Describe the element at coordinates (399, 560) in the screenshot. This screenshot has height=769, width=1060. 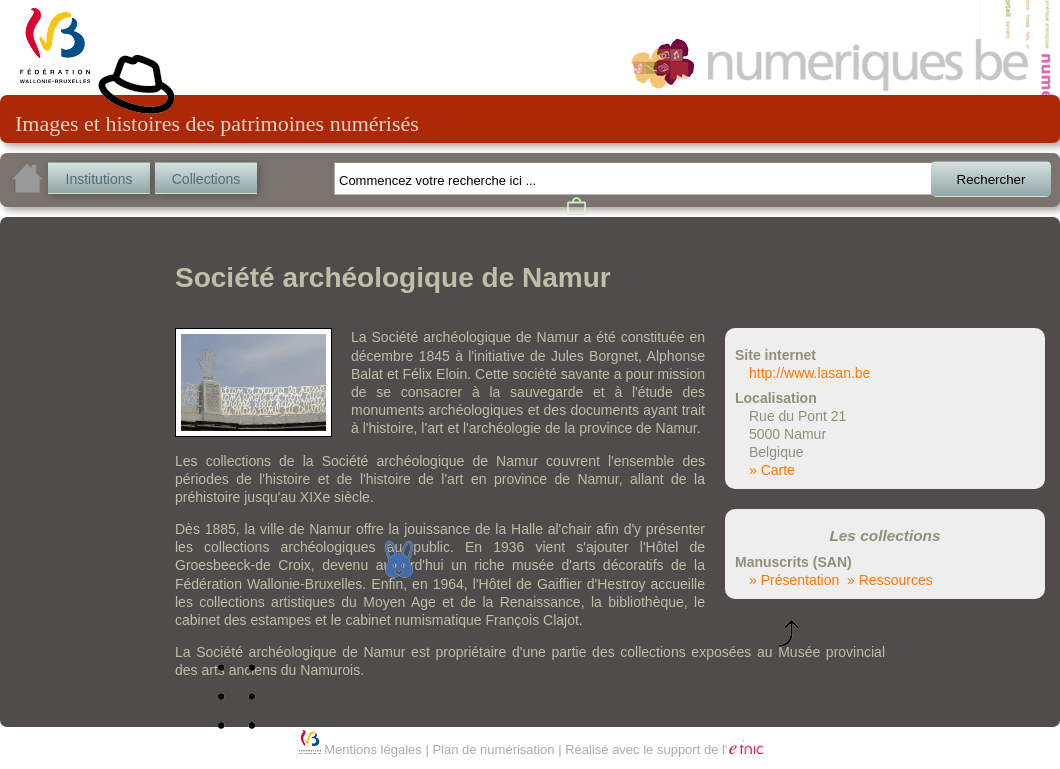
I see `access pet or animal-related features` at that location.